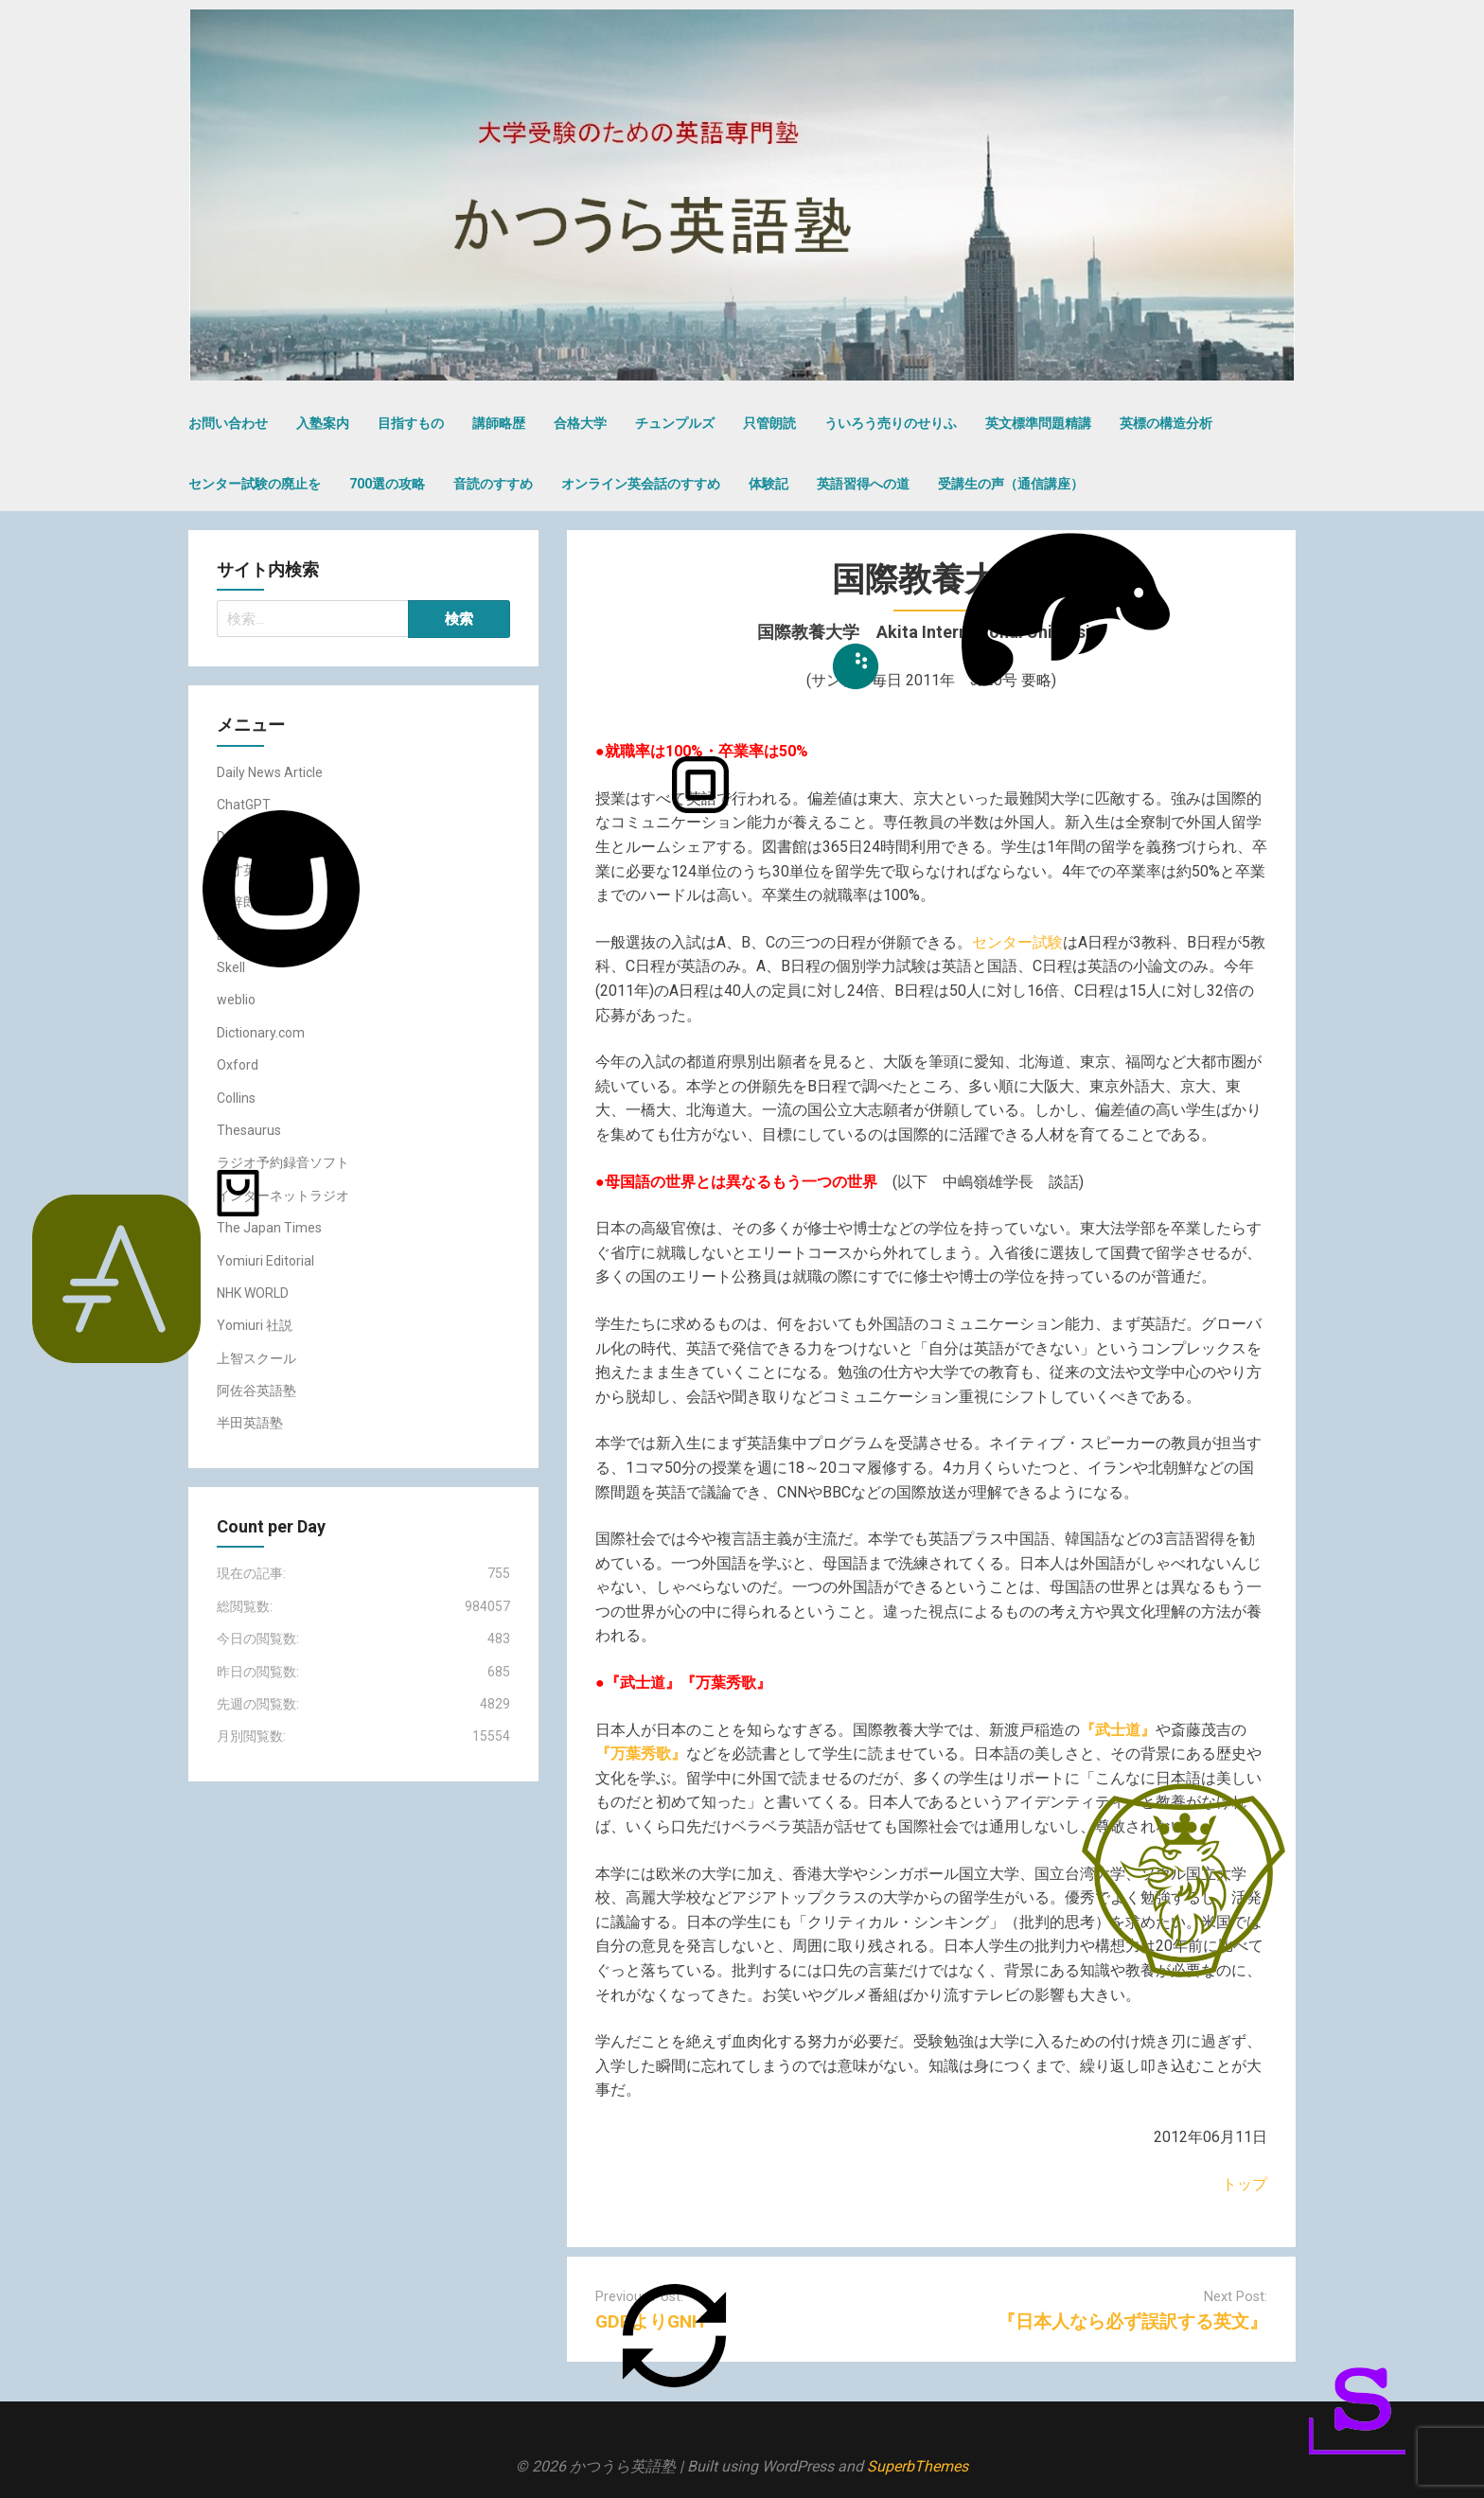 This screenshot has width=1484, height=2498. What do you see at coordinates (1357, 2411) in the screenshot?
I see `slackware linux distribution logo` at bounding box center [1357, 2411].